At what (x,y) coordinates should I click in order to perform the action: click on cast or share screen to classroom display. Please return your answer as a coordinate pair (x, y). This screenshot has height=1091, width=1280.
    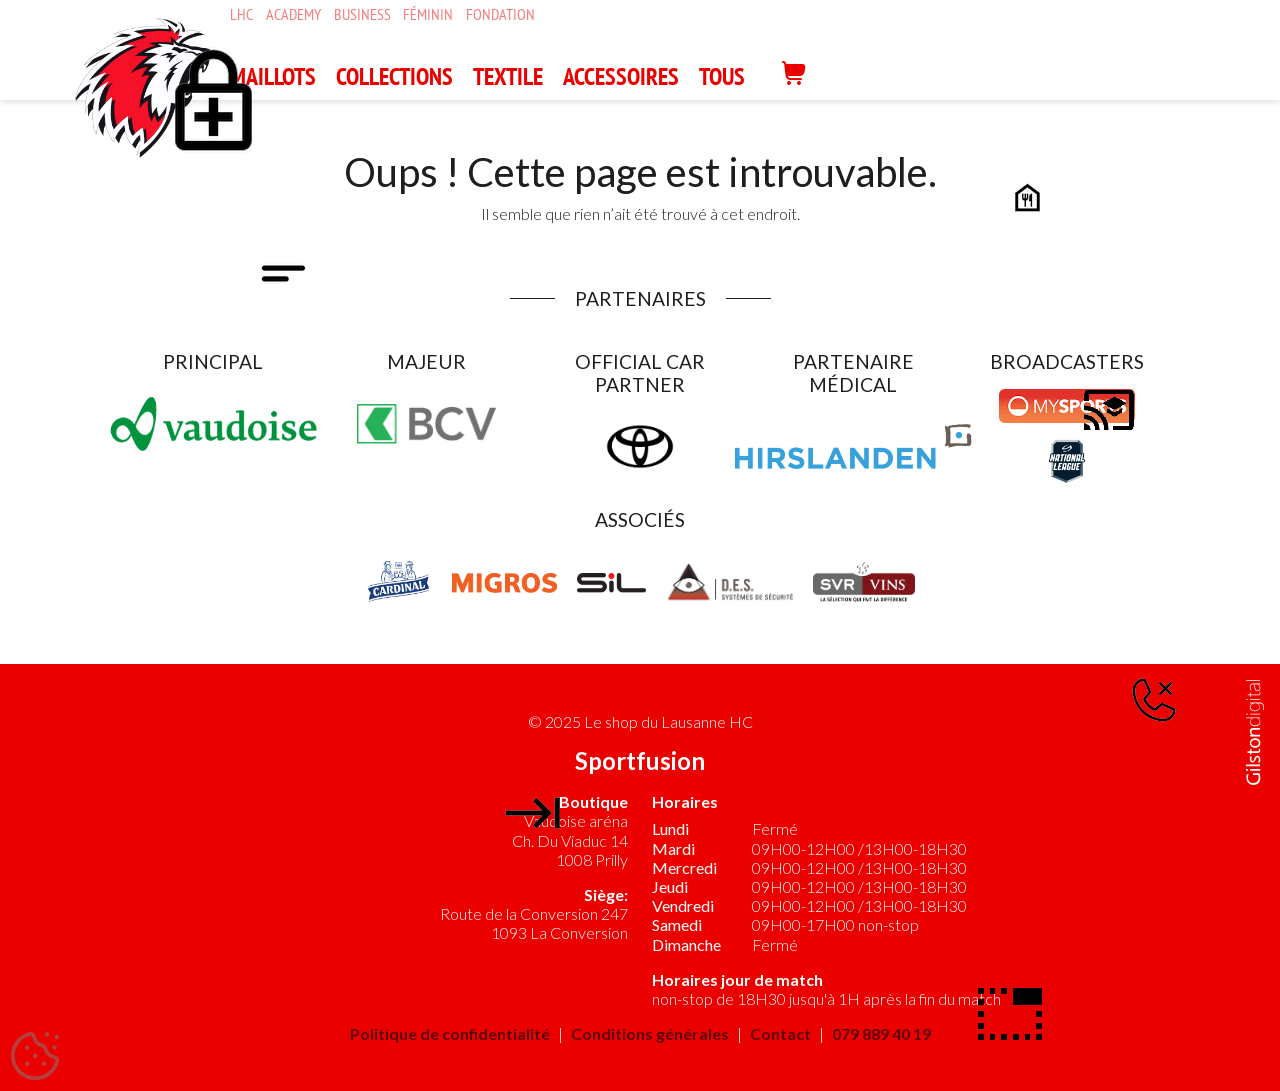
    Looking at the image, I should click on (1109, 410).